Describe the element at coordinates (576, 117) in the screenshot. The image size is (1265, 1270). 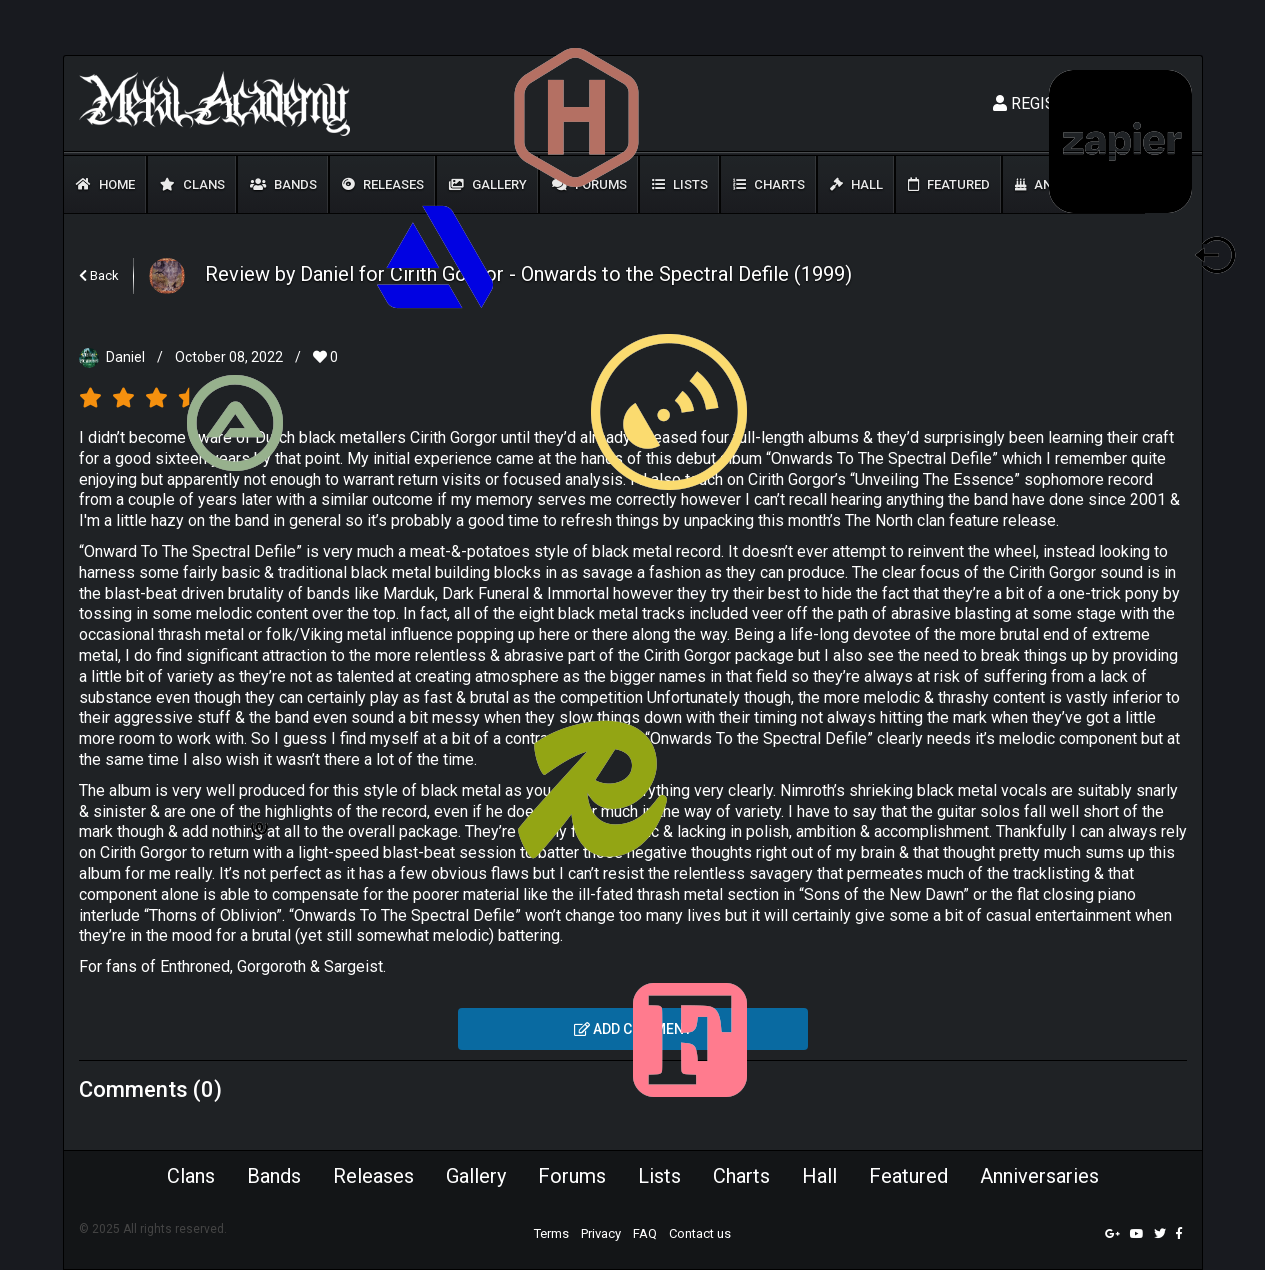
I see `Hugo static site generator logo` at that location.